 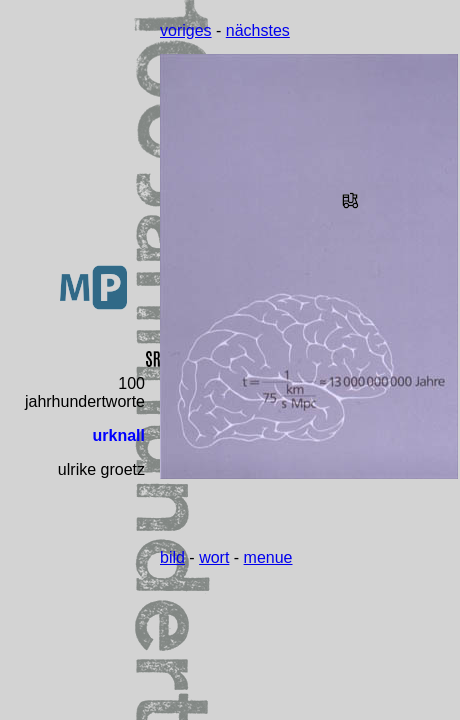 What do you see at coordinates (93, 287) in the screenshot?
I see `macports package manager logo` at bounding box center [93, 287].